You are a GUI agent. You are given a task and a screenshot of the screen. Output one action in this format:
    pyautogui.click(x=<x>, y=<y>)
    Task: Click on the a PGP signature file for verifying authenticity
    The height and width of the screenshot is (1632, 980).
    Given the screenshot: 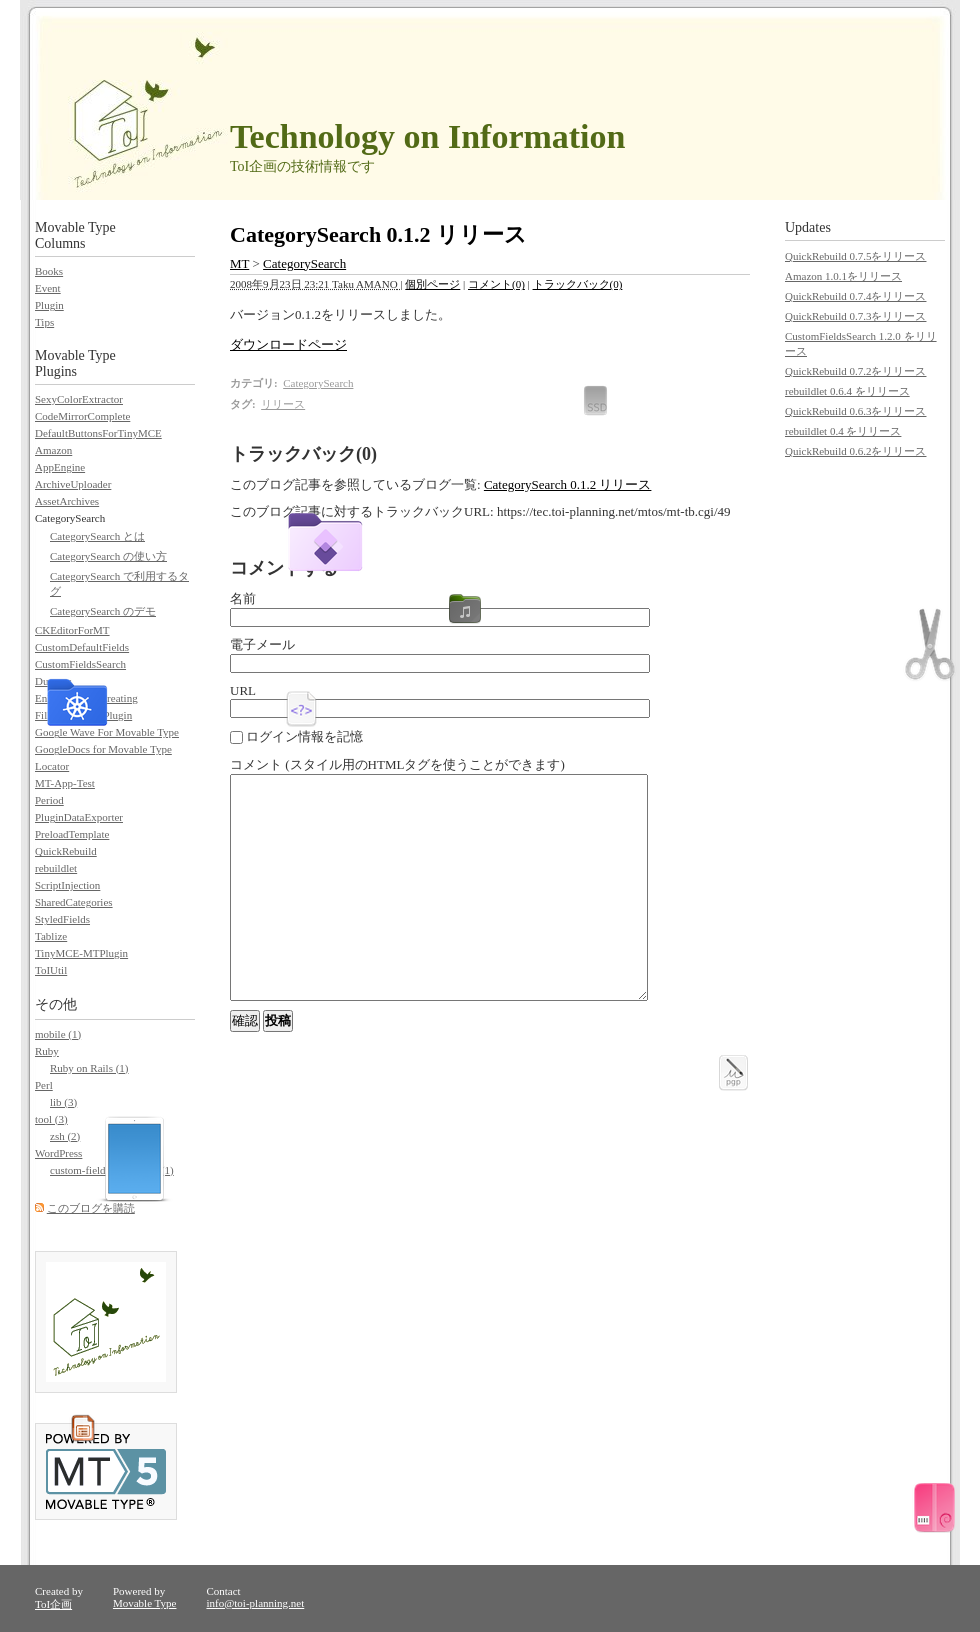 What is the action you would take?
    pyautogui.click(x=733, y=1072)
    